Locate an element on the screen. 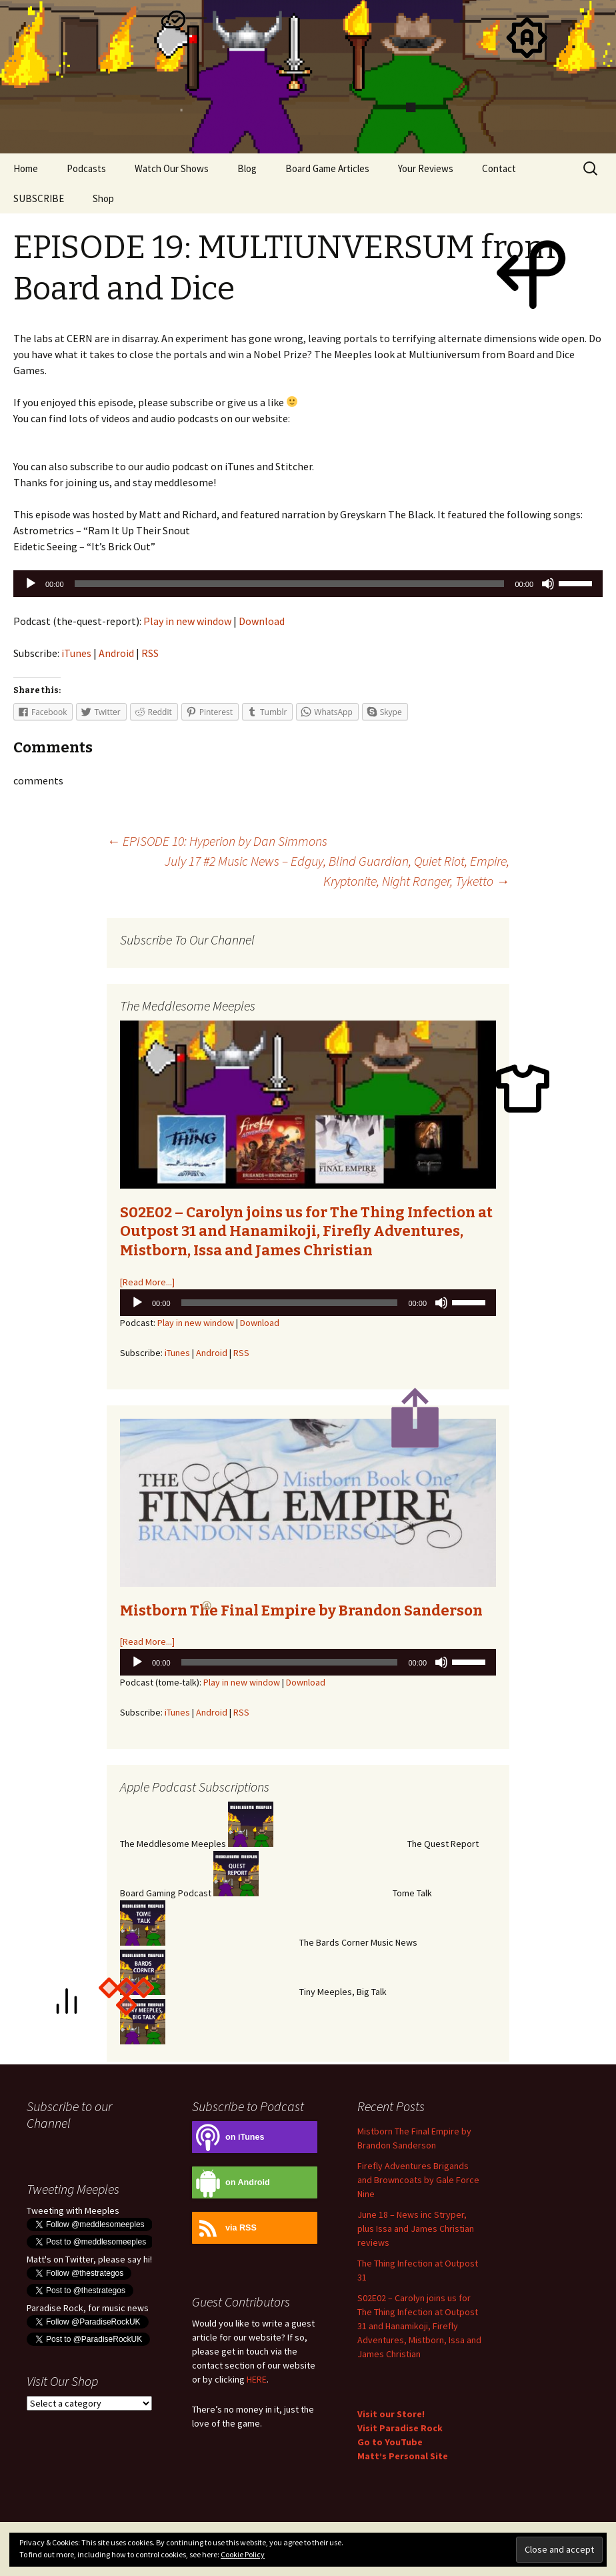  share this content is located at coordinates (415, 1417).